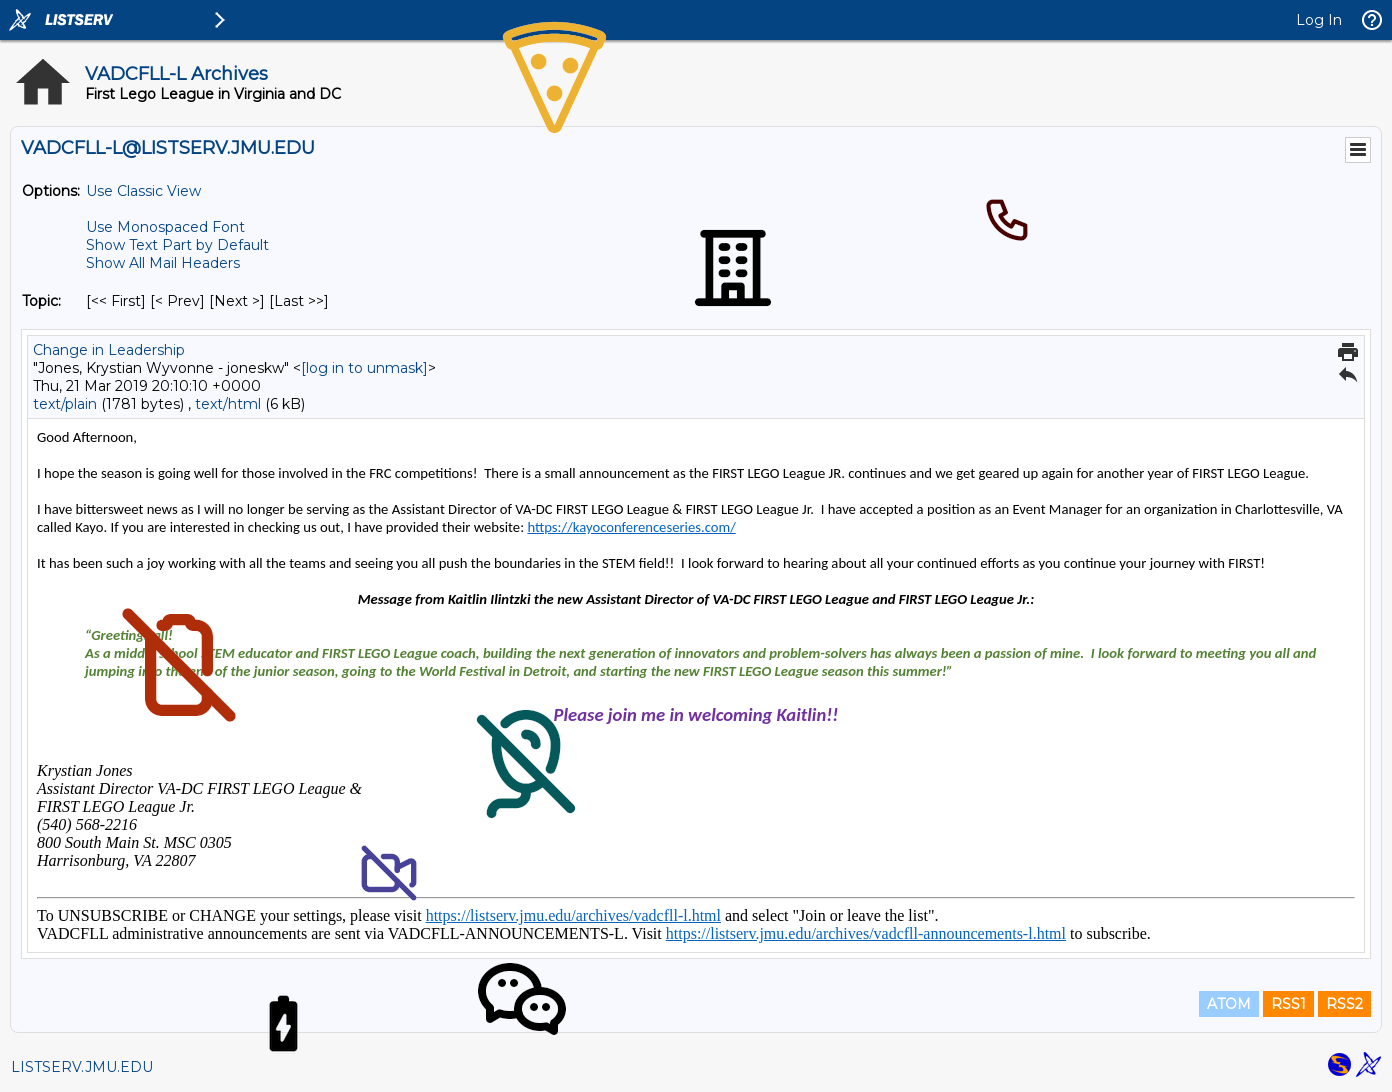 The height and width of the screenshot is (1092, 1392). What do you see at coordinates (733, 268) in the screenshot?
I see `view office or business location` at bounding box center [733, 268].